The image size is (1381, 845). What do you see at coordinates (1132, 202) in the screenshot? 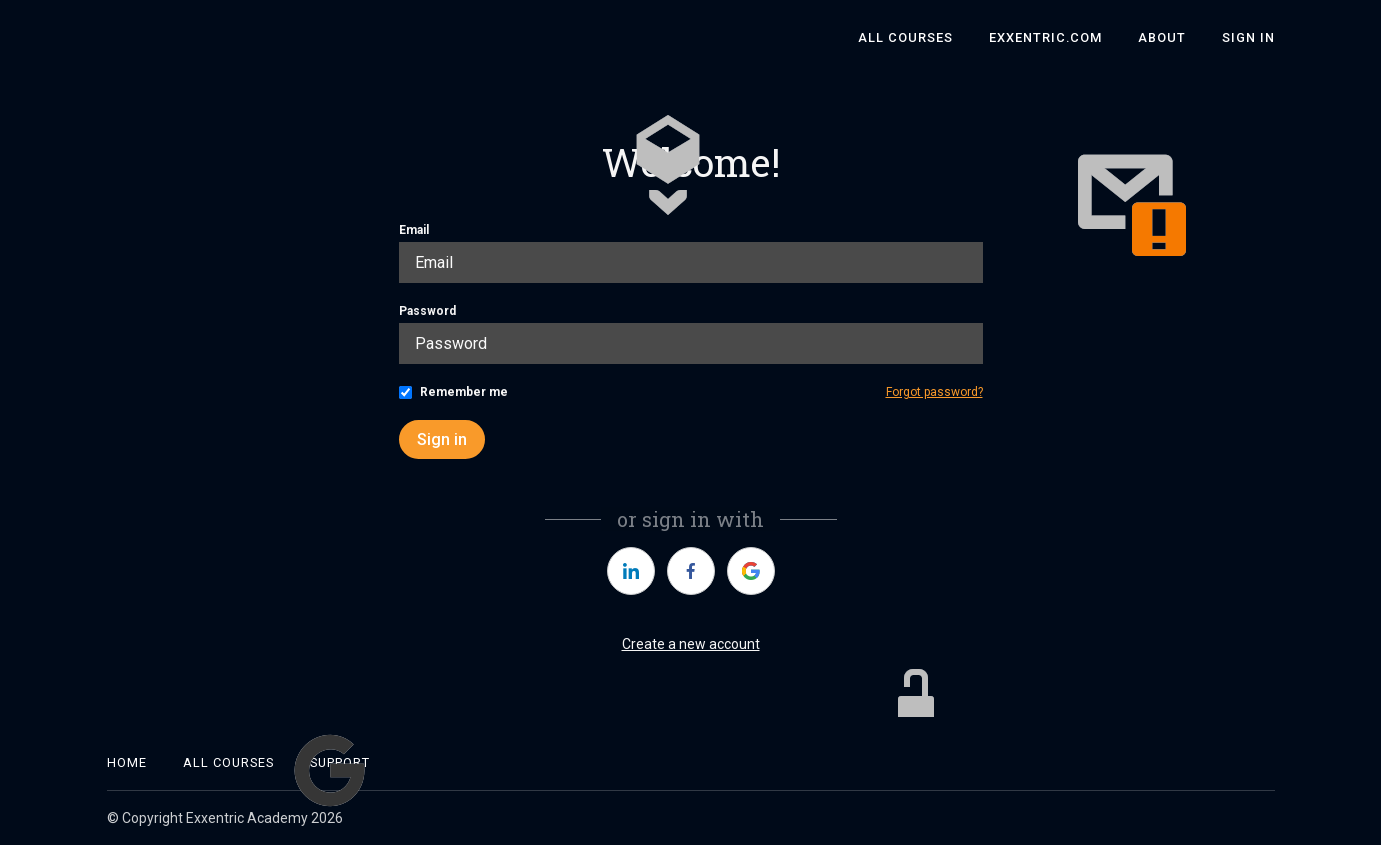
I see `mark email as important` at bounding box center [1132, 202].